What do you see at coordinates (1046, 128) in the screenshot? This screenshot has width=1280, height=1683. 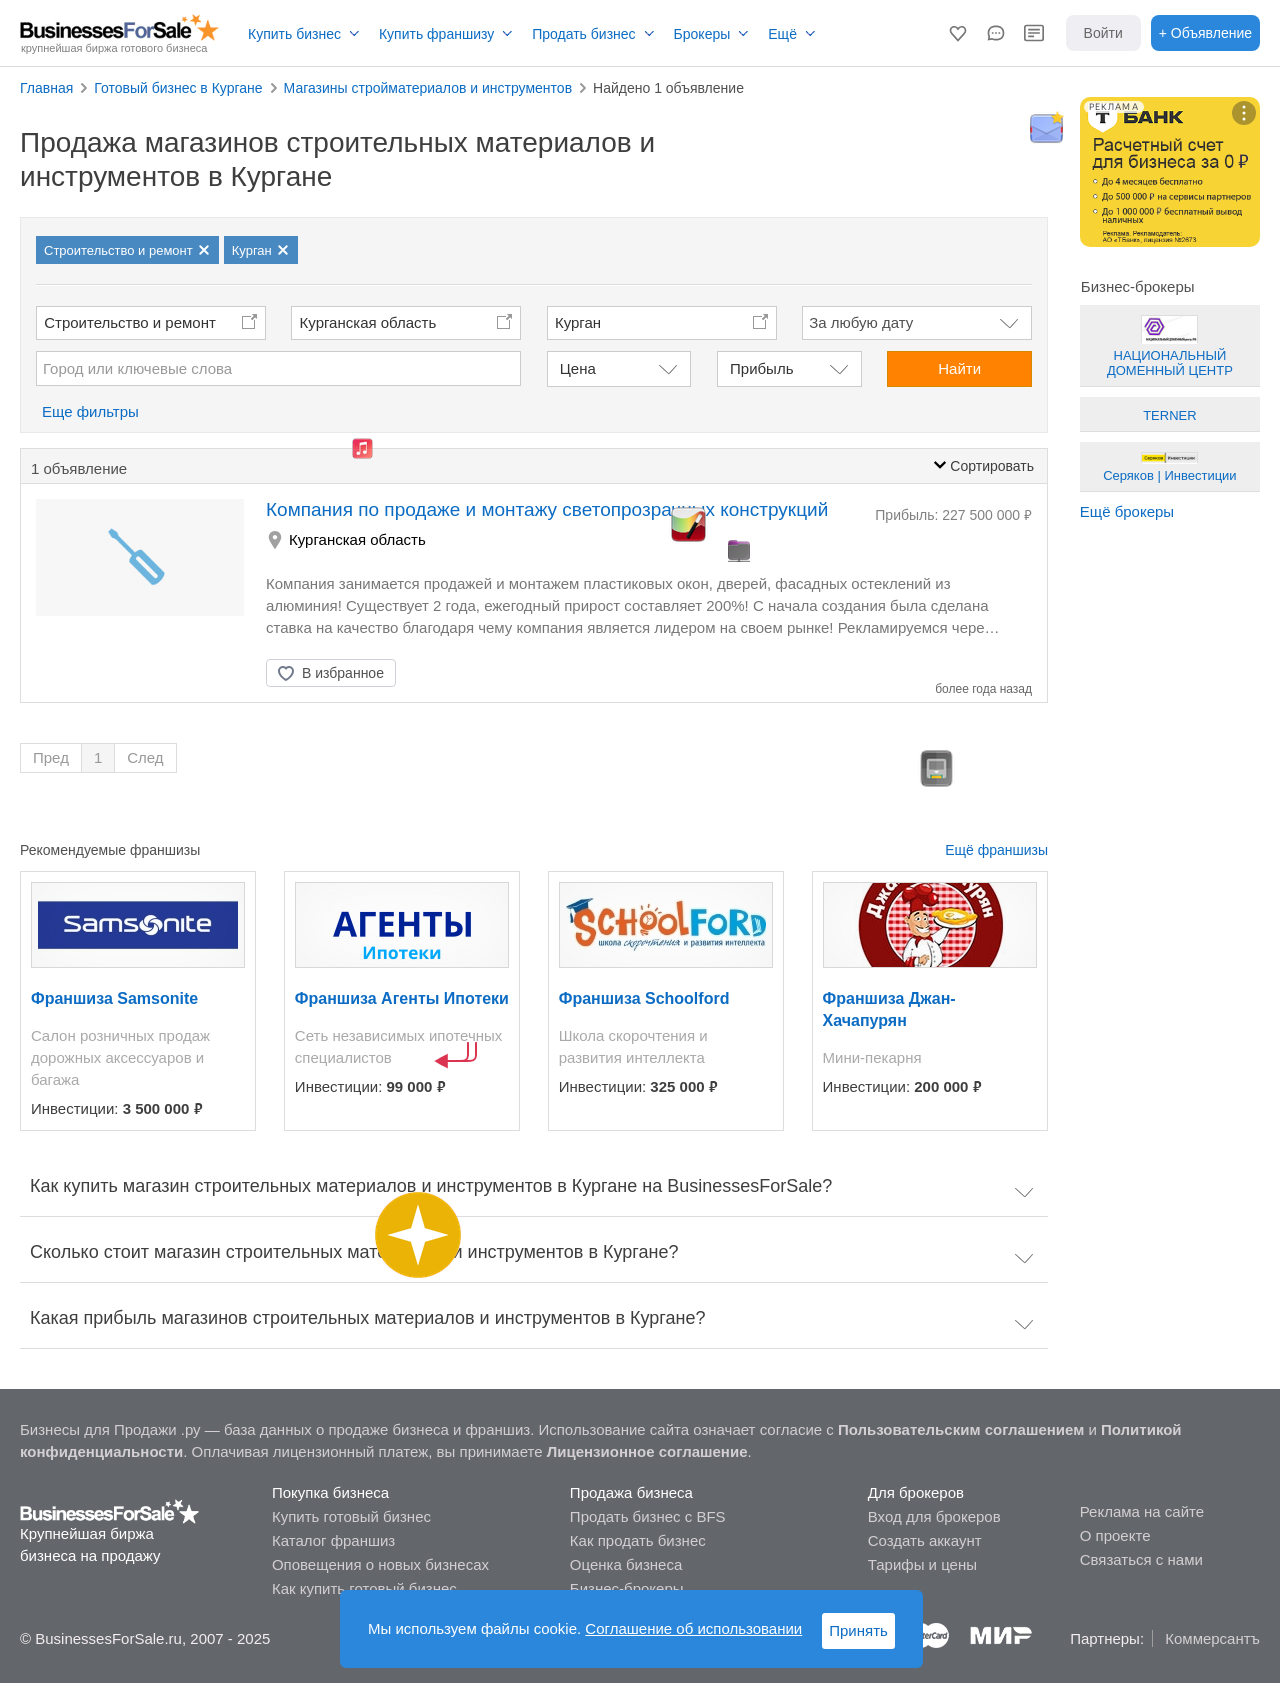 I see `indicates new unread email messages` at bounding box center [1046, 128].